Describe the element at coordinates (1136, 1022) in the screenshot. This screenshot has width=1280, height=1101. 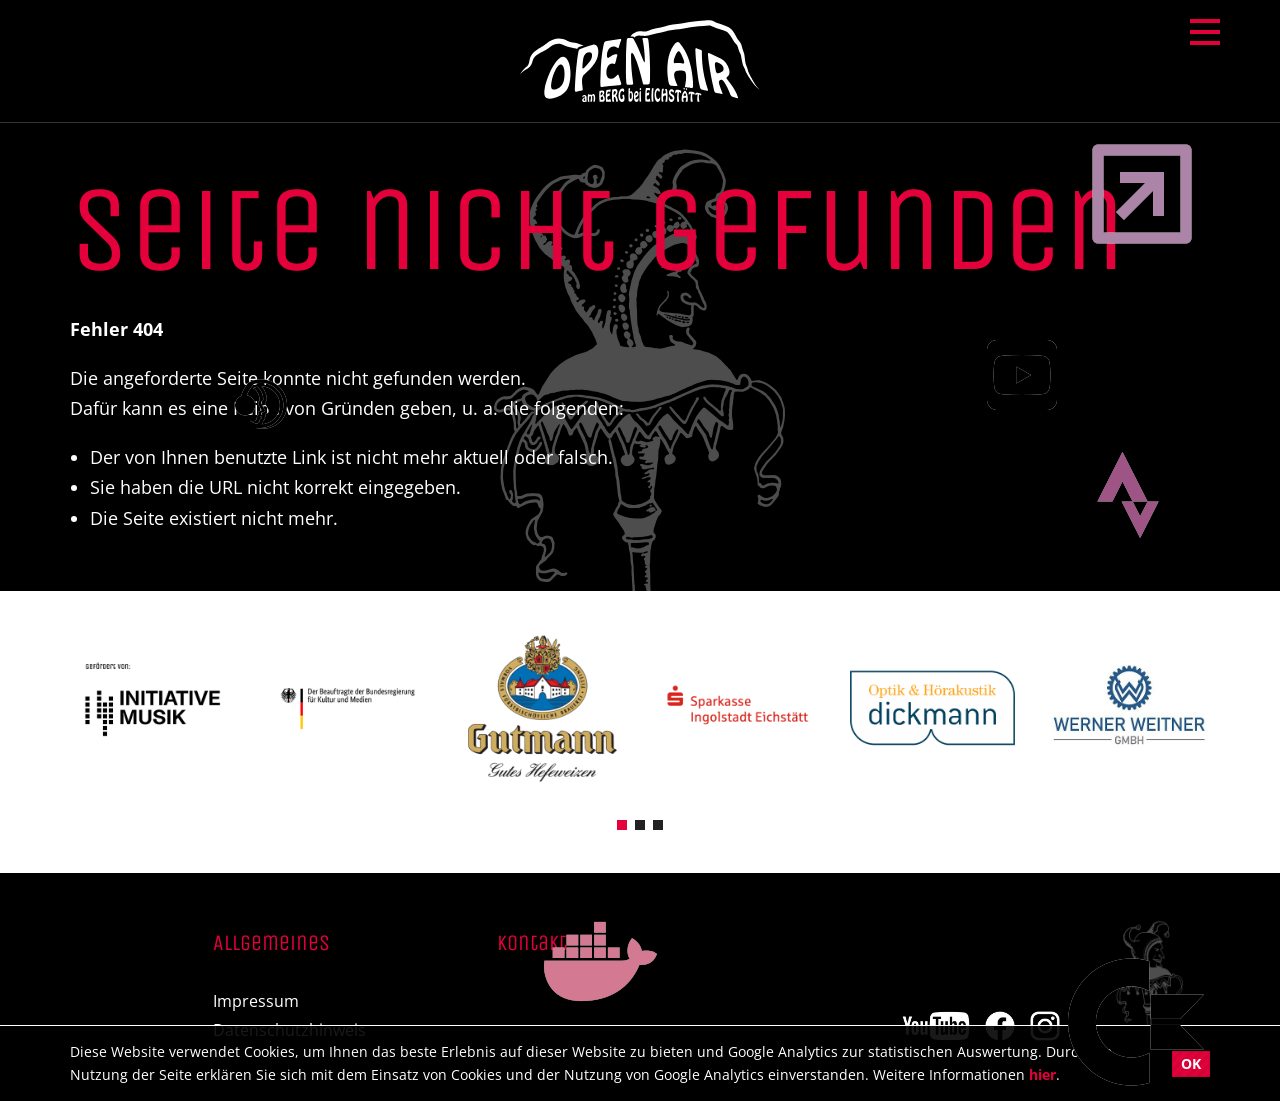
I see `commodore brand logo` at that location.